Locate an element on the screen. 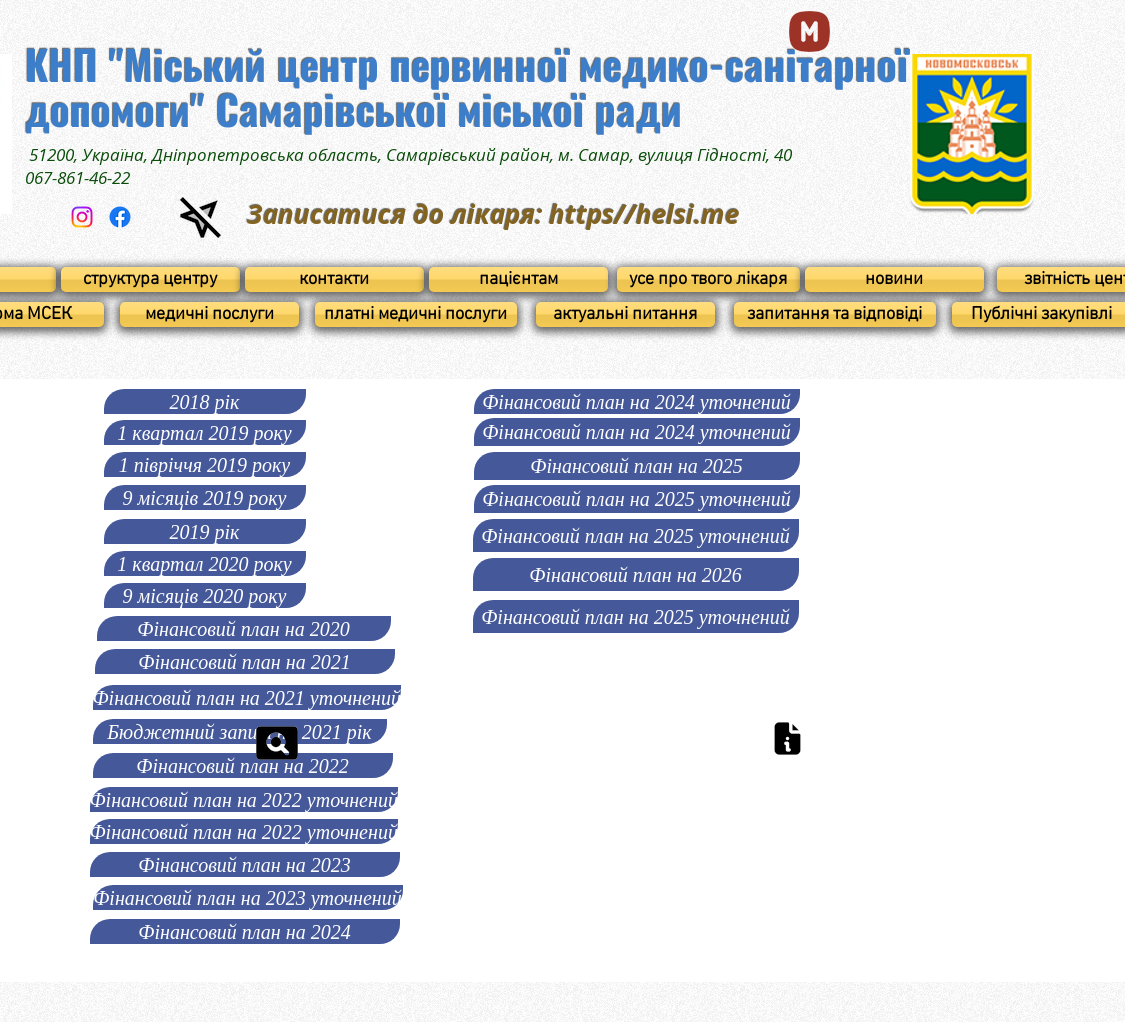  access menu or main navigation is located at coordinates (809, 31).